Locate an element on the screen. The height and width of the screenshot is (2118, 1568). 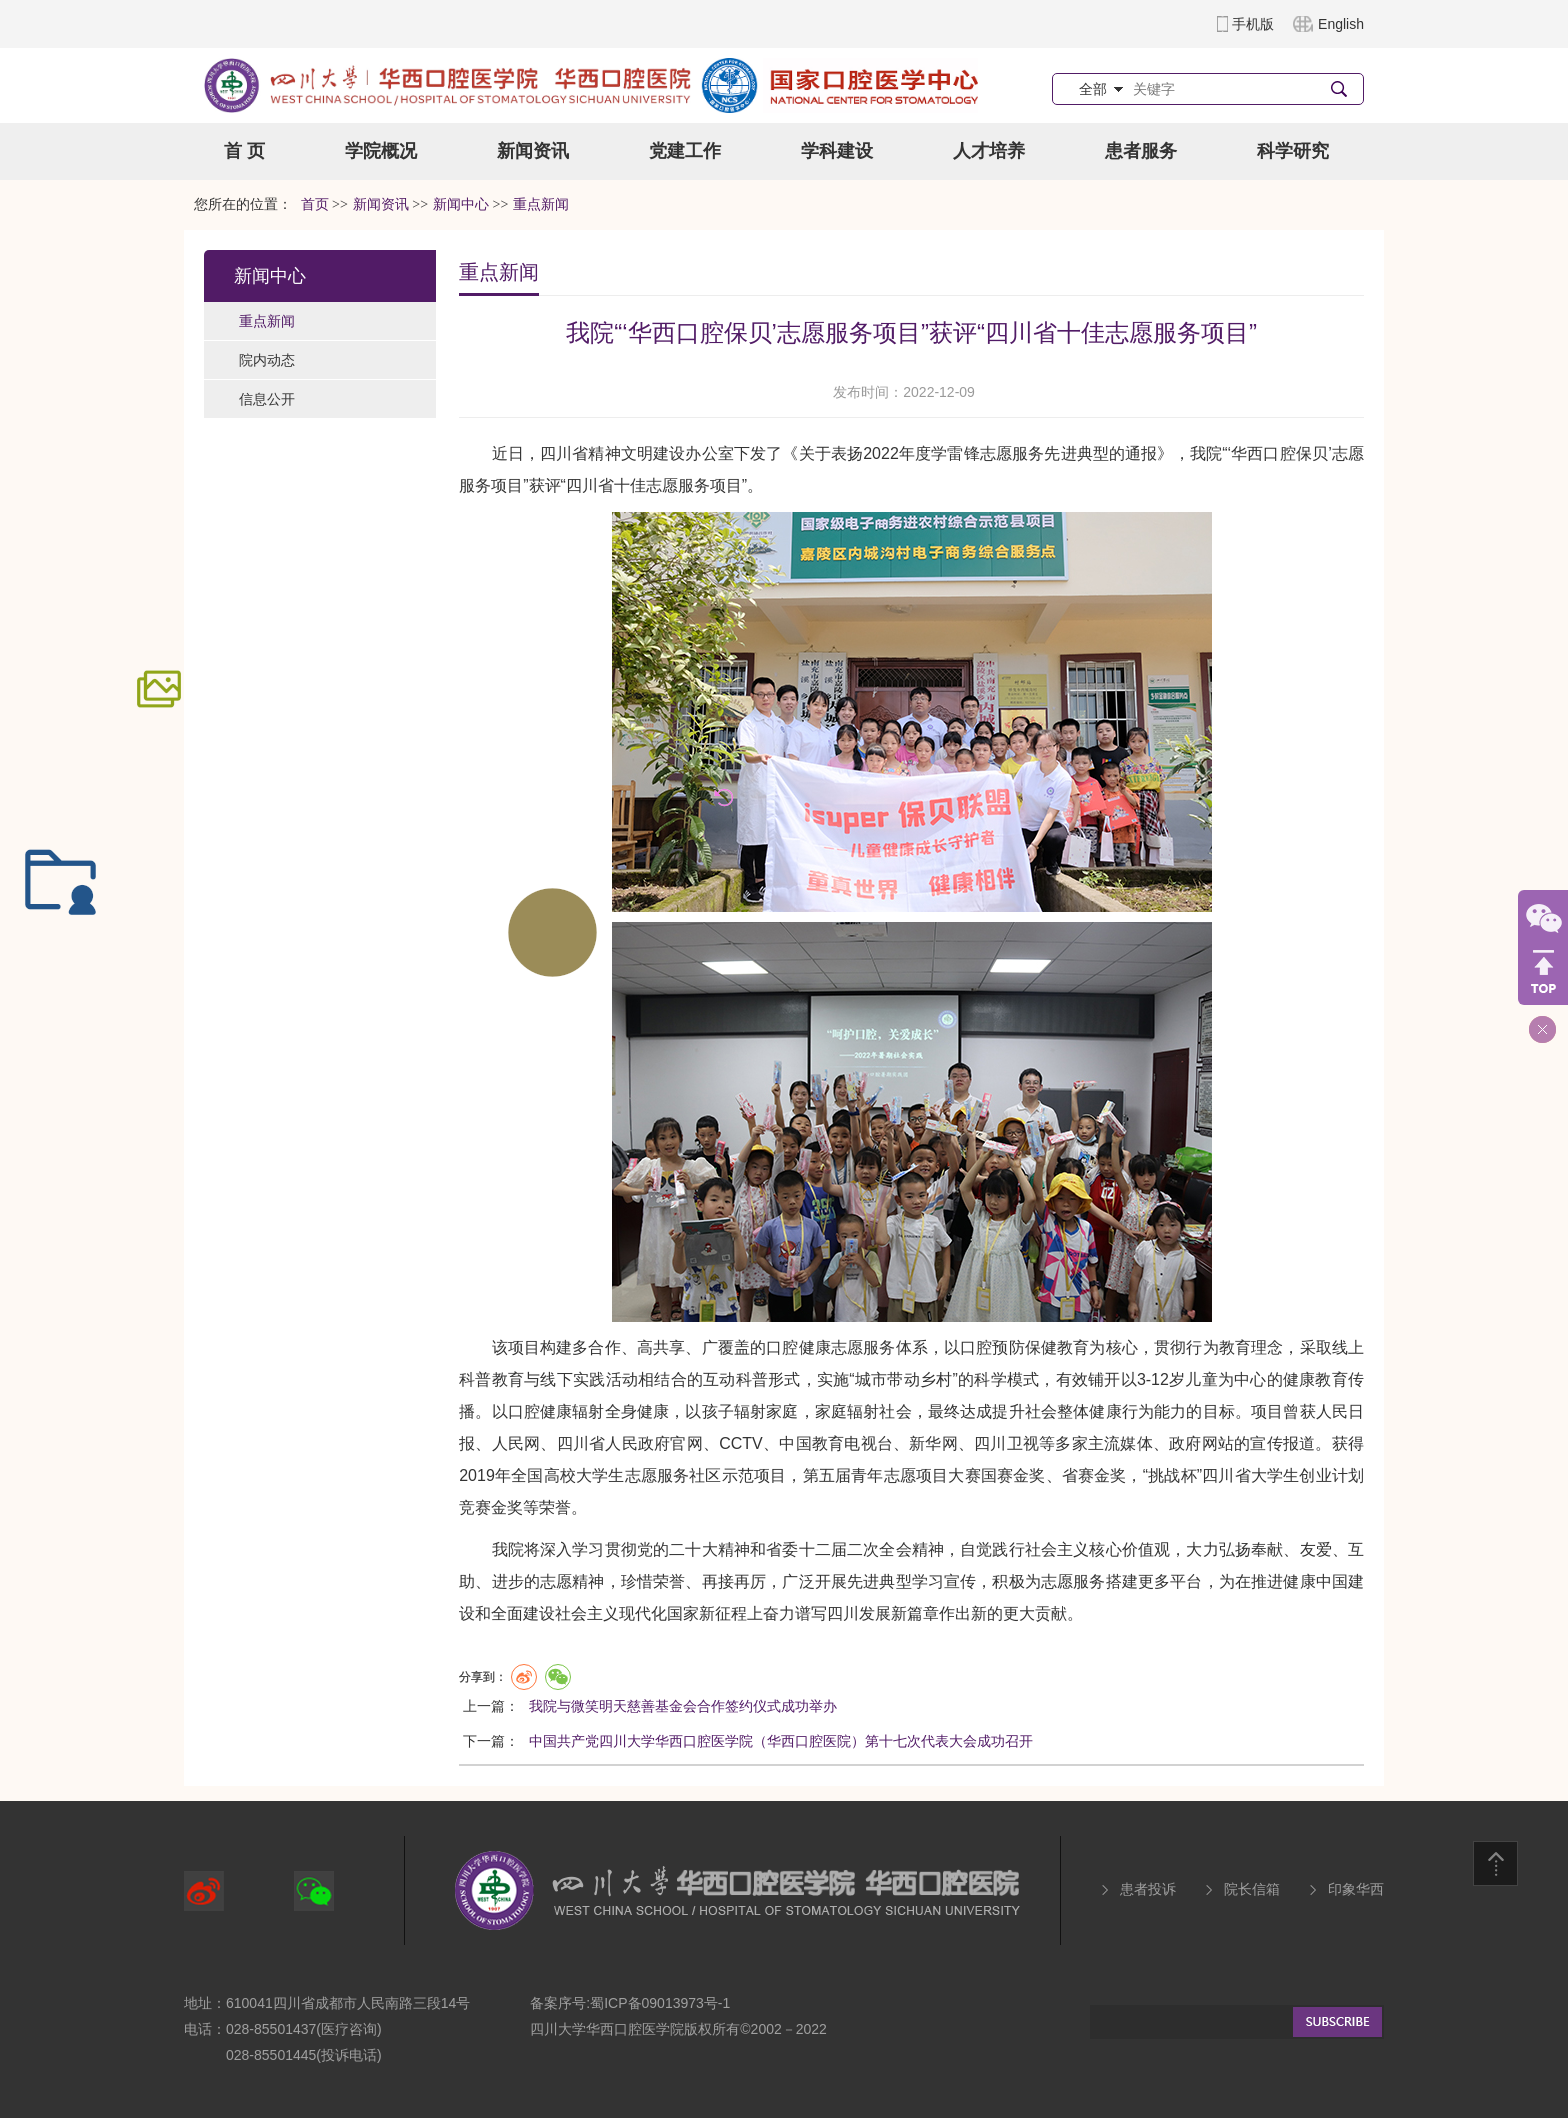
access user-specific files and documents is located at coordinates (60, 879).